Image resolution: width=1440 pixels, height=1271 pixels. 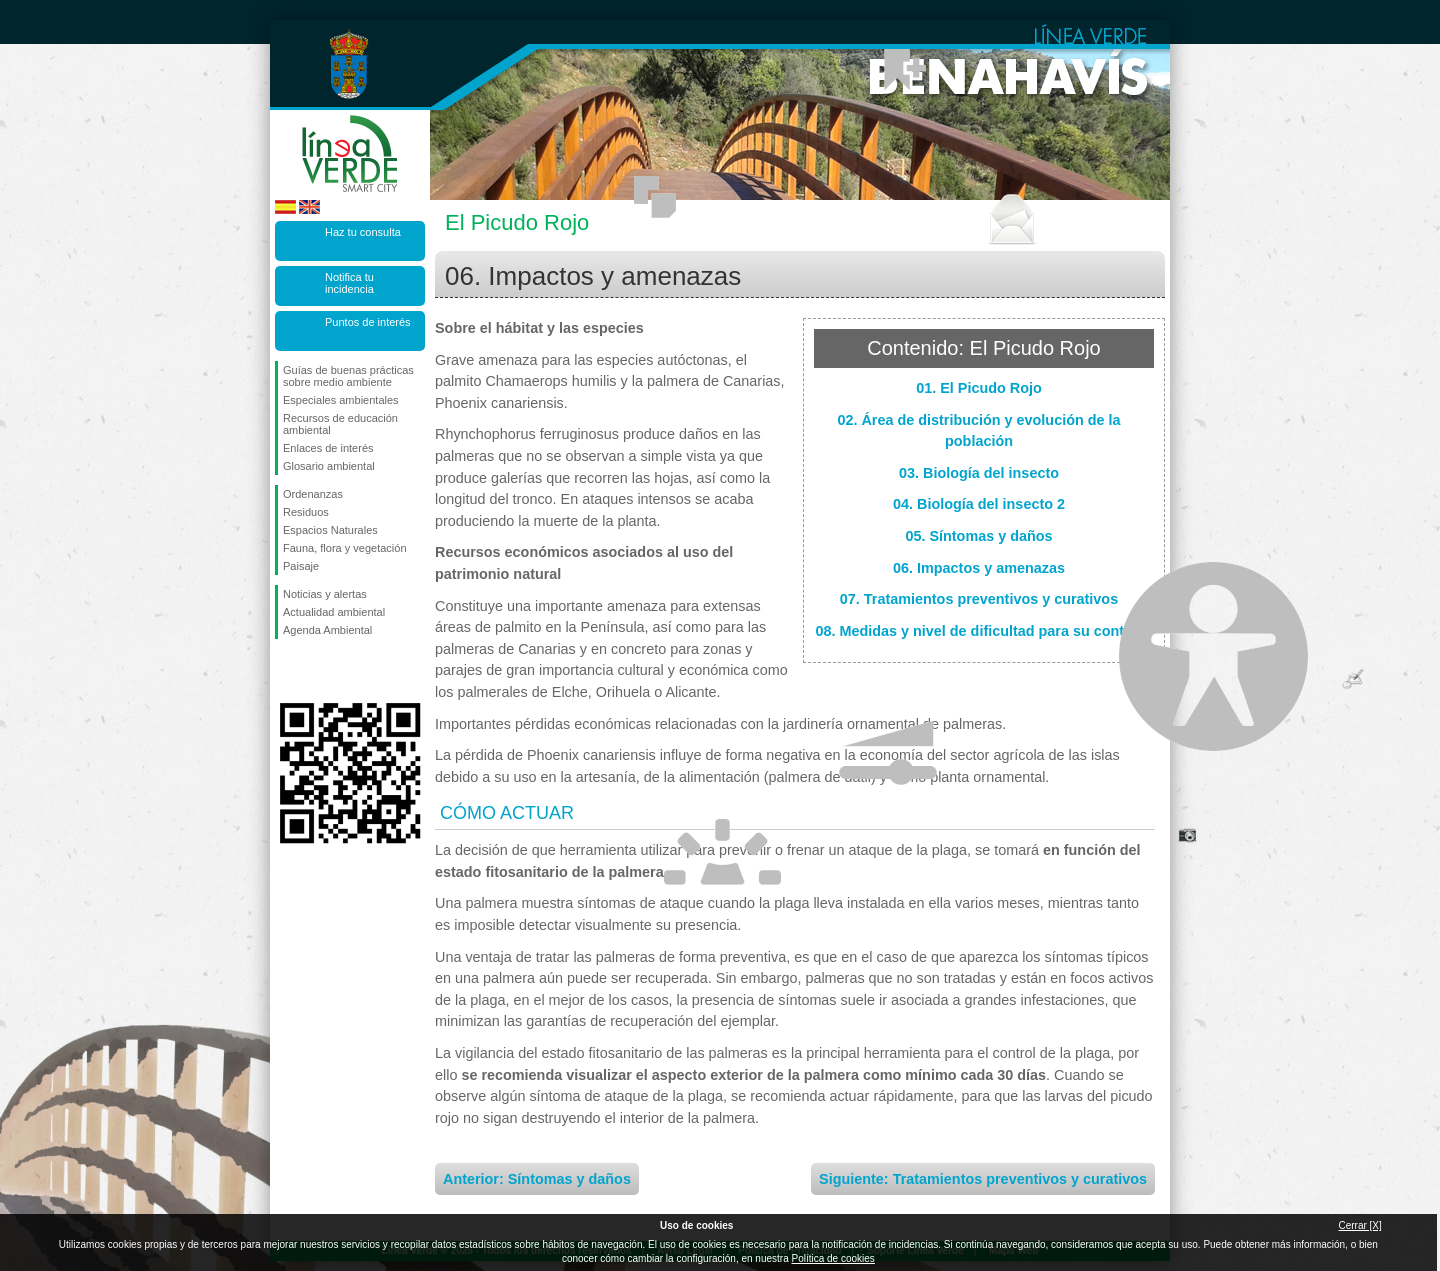 What do you see at coordinates (1213, 656) in the screenshot?
I see `open accessibility settings` at bounding box center [1213, 656].